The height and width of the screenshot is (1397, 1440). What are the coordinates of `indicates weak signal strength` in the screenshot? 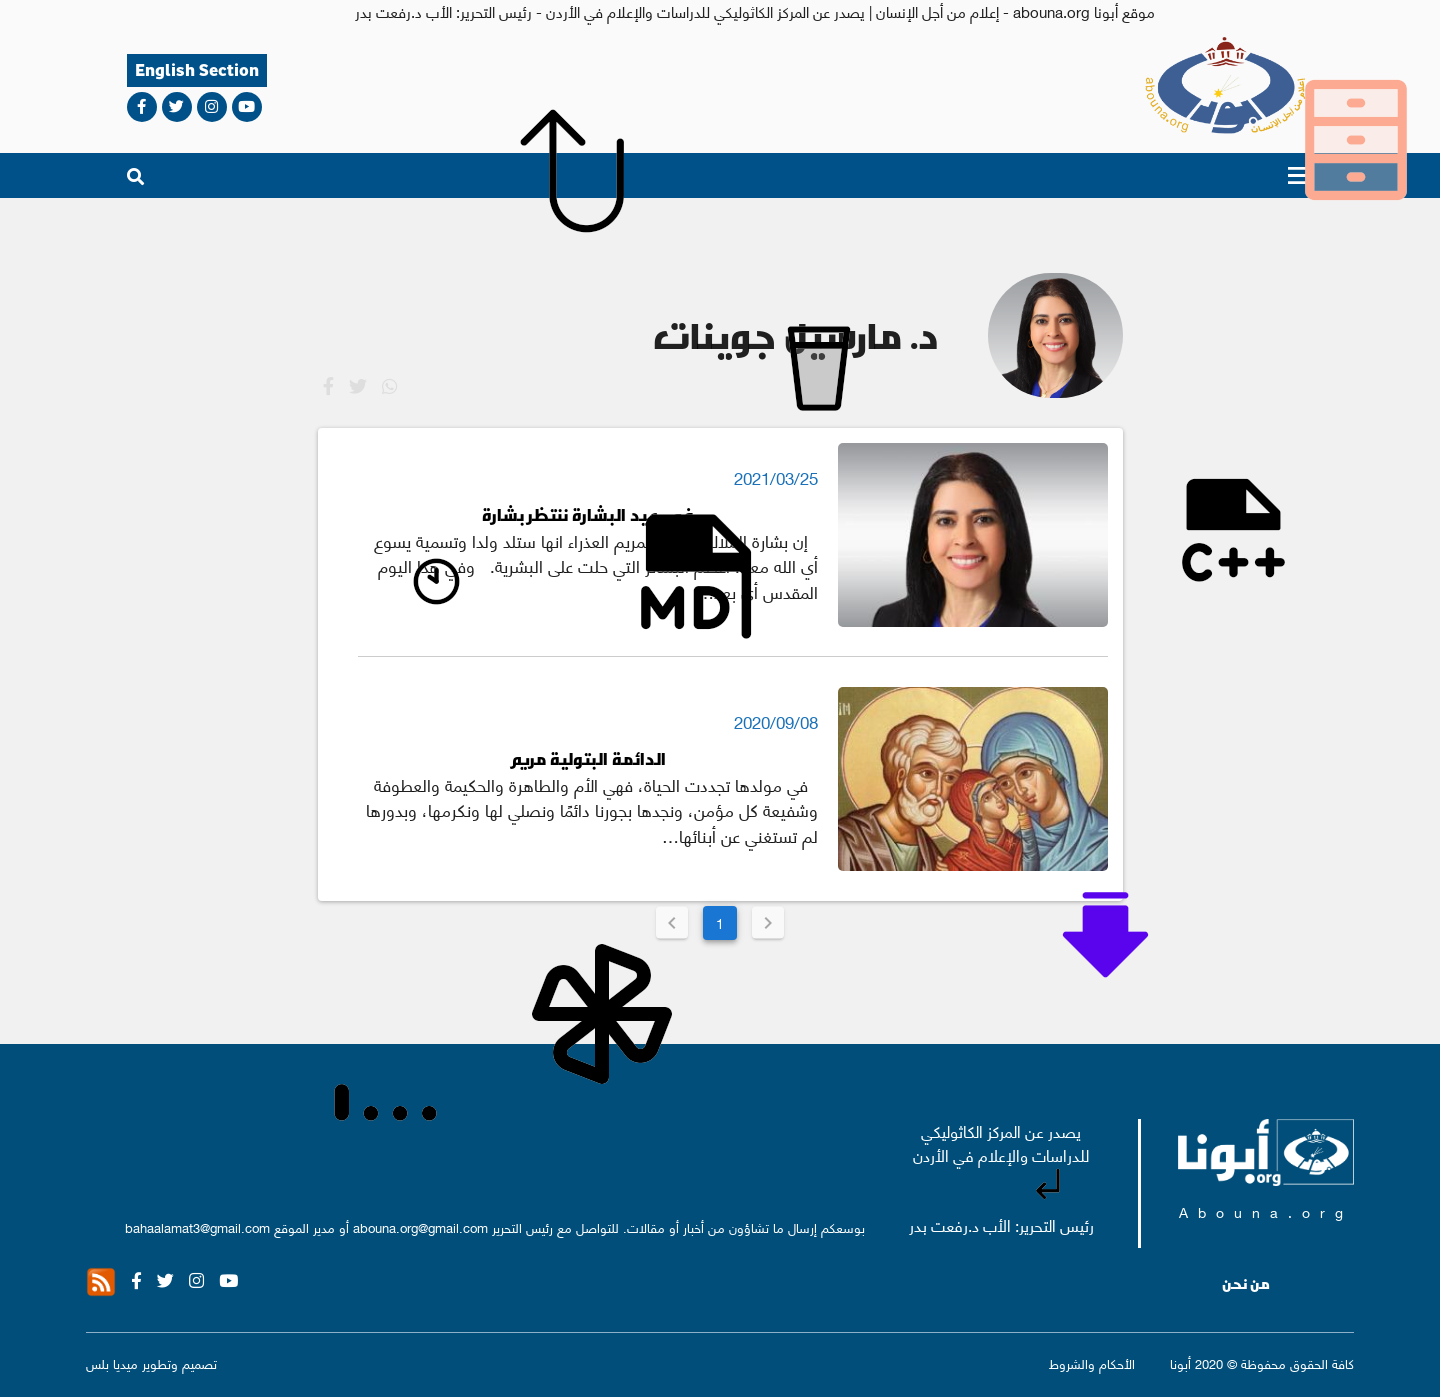 It's located at (385, 1069).